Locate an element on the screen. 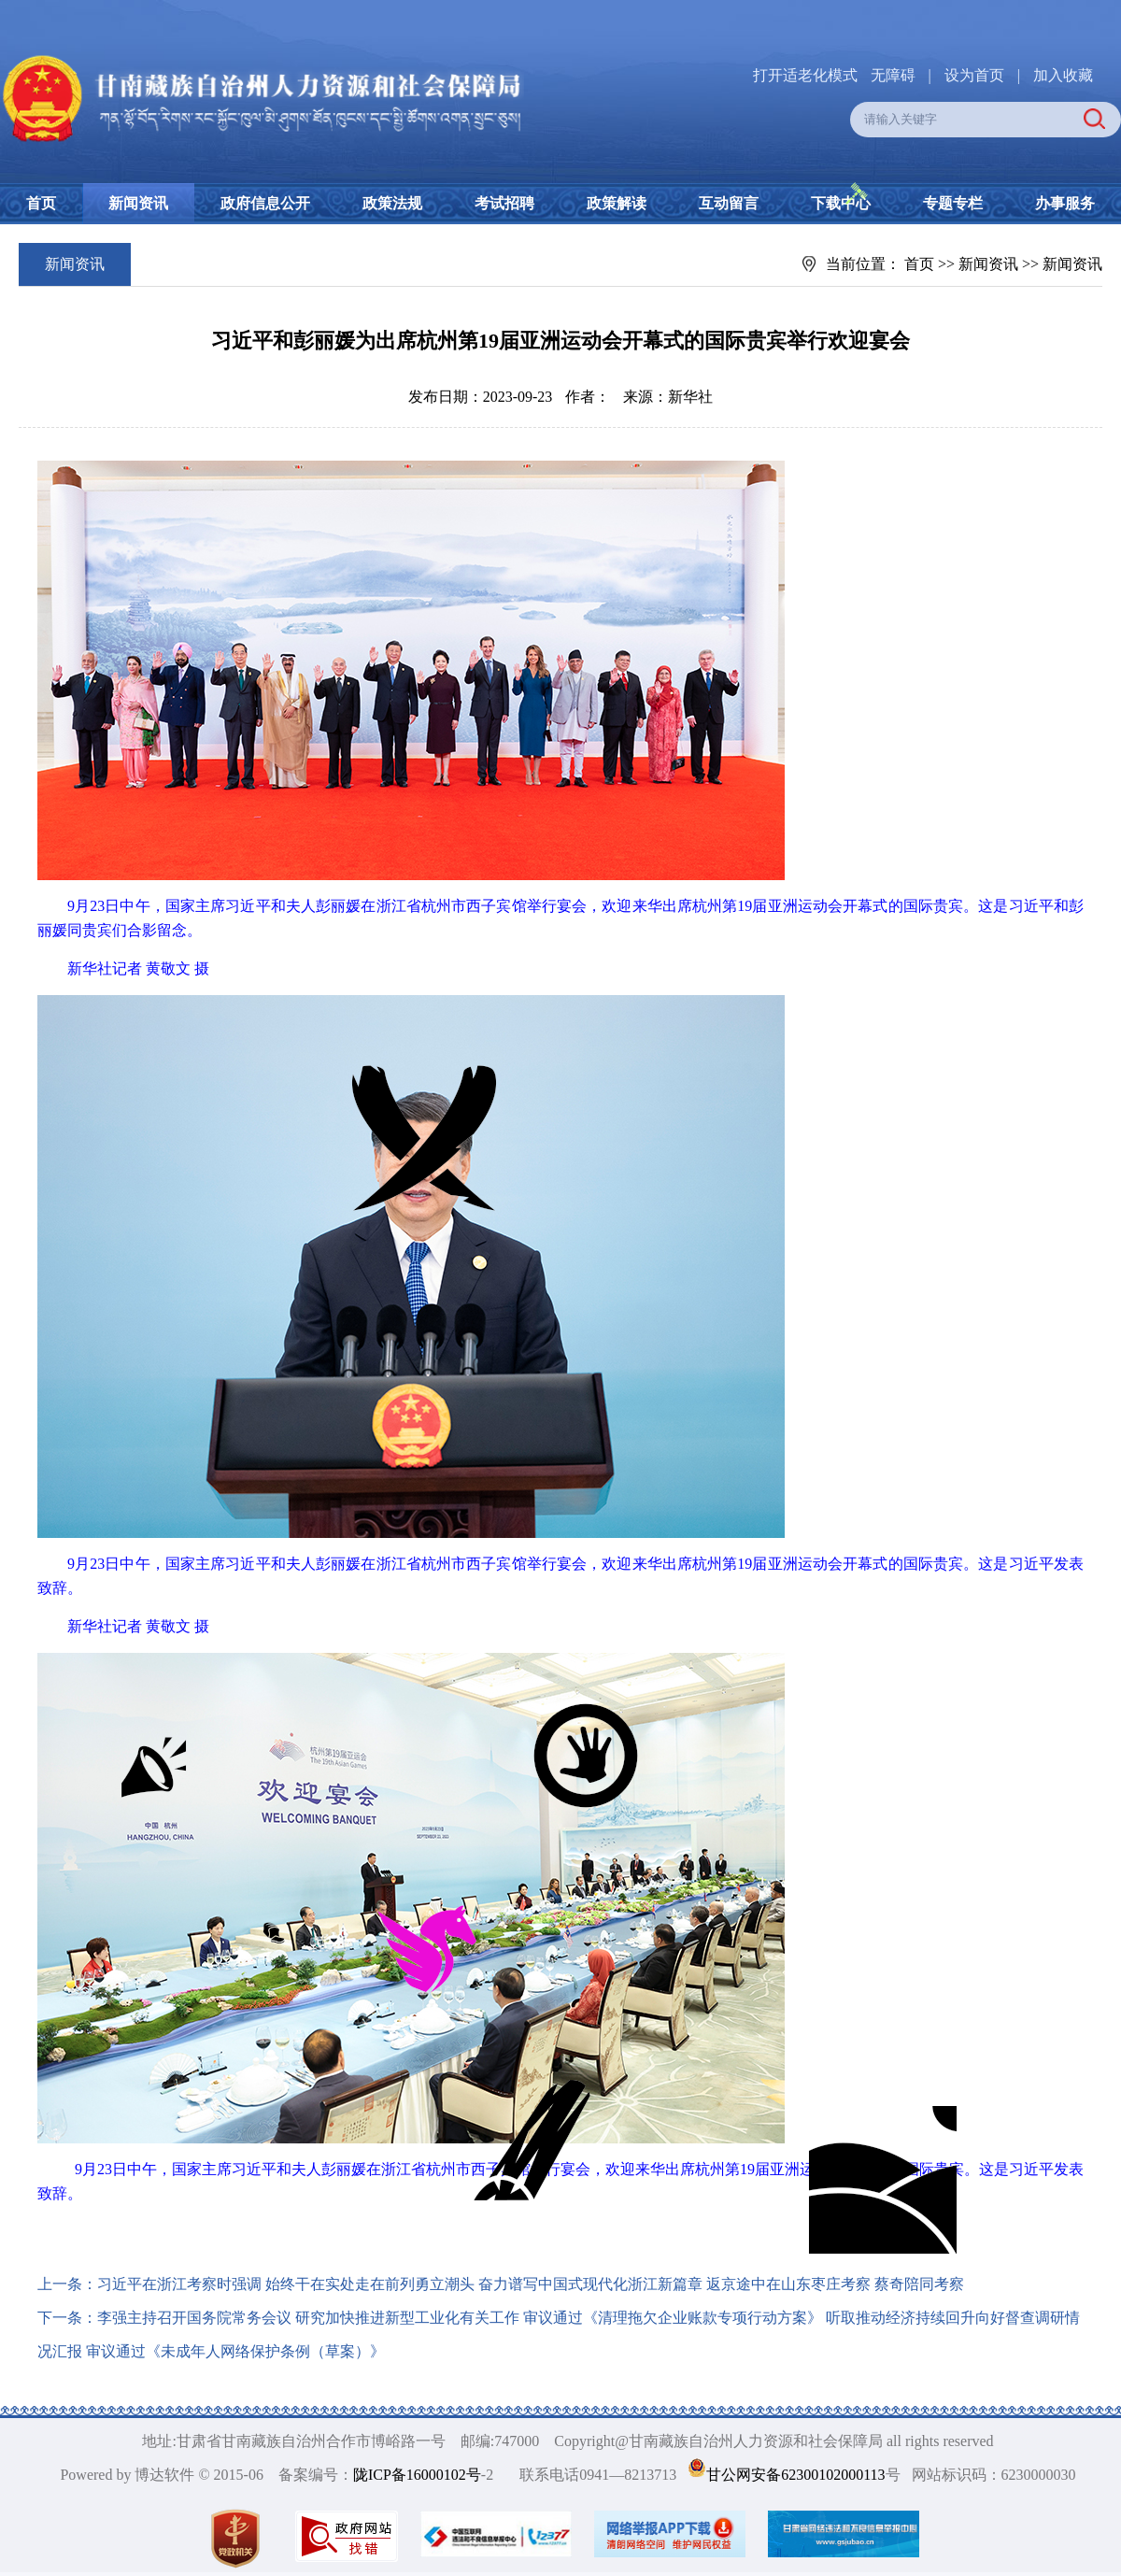 Image resolution: width=1121 pixels, height=2576 pixels. ivory tusks item or resource in a game is located at coordinates (424, 1138).